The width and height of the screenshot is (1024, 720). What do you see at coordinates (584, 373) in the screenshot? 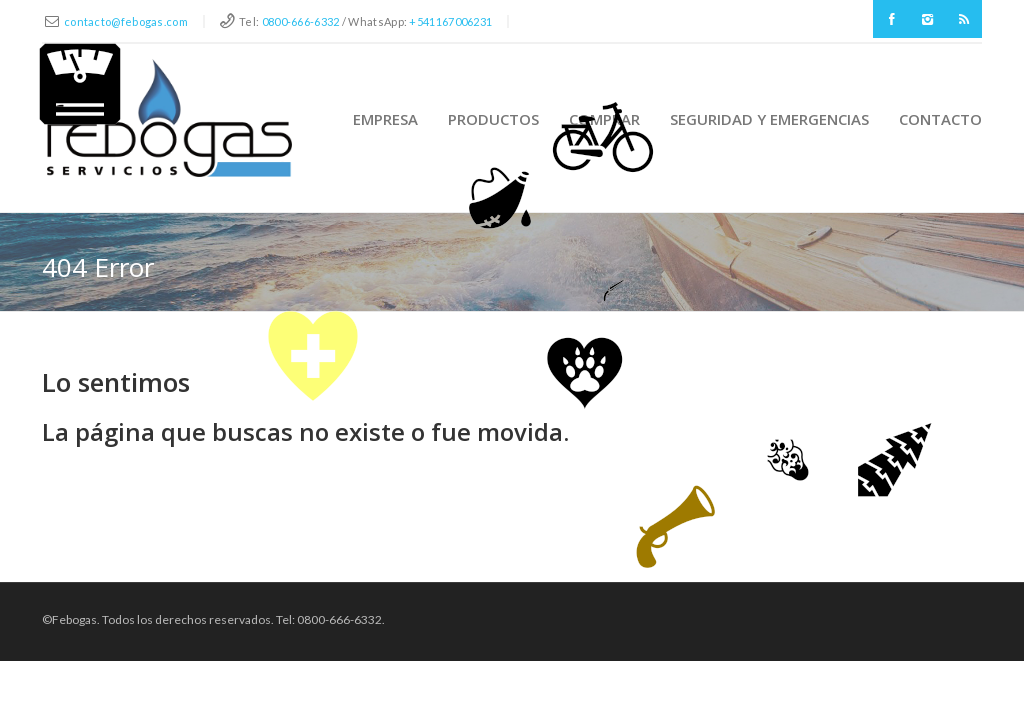
I see `favorite or like a pet-related item` at bounding box center [584, 373].